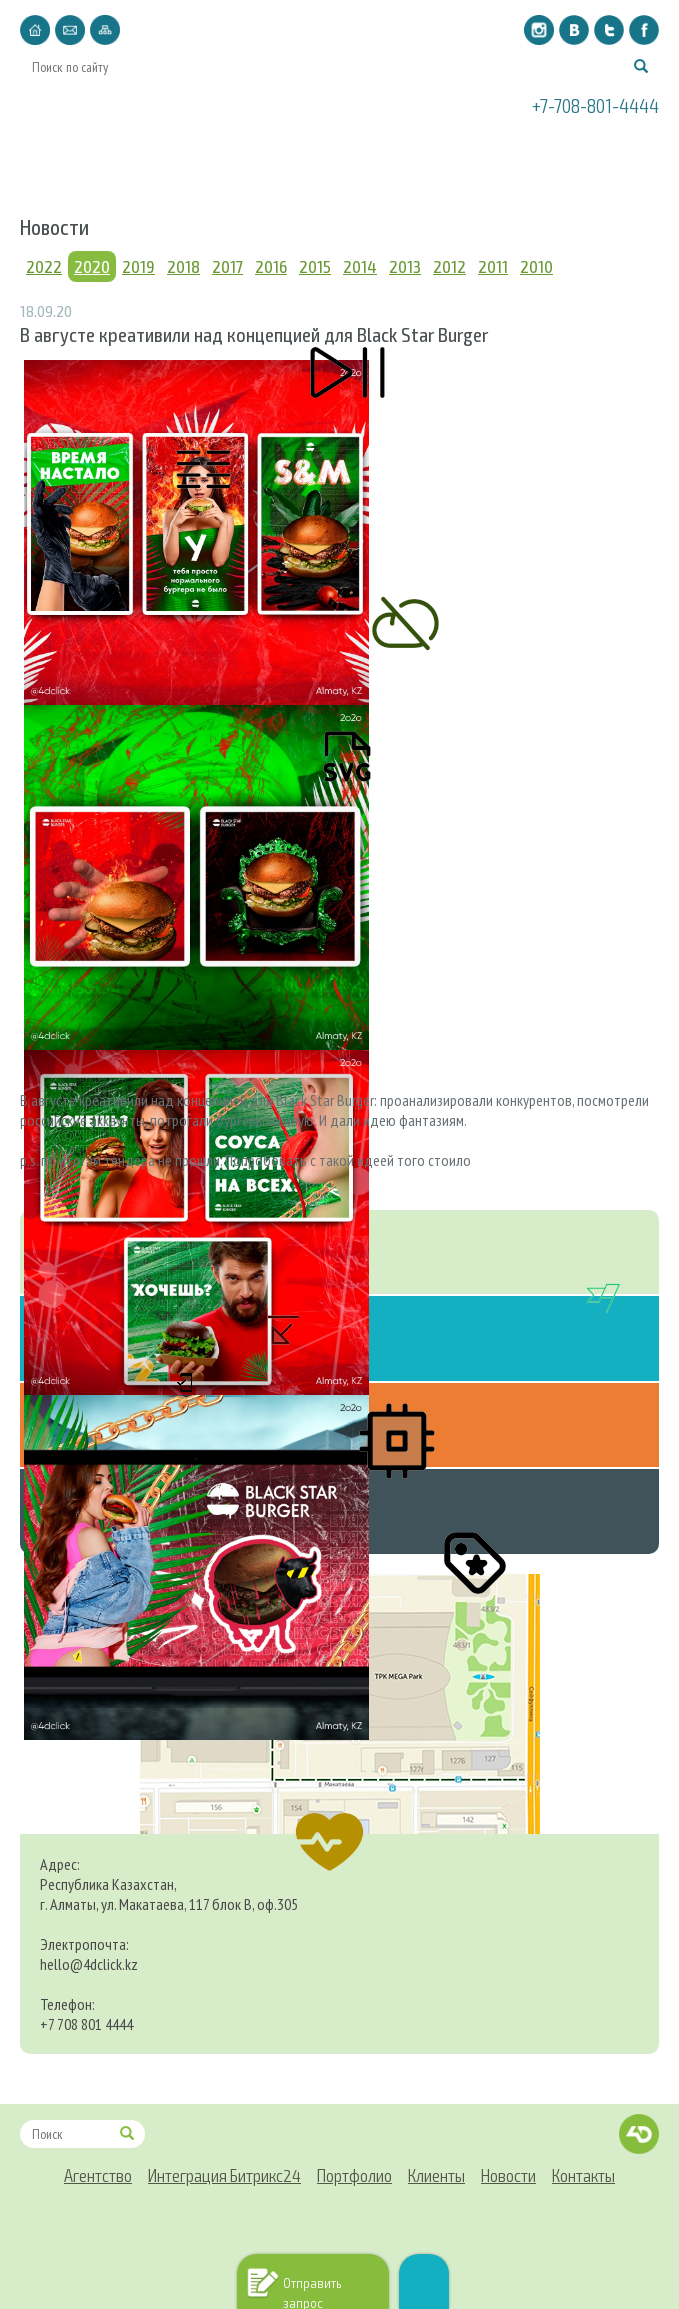 This screenshot has height=2309, width=679. I want to click on view health or fitness data, so click(329, 1839).